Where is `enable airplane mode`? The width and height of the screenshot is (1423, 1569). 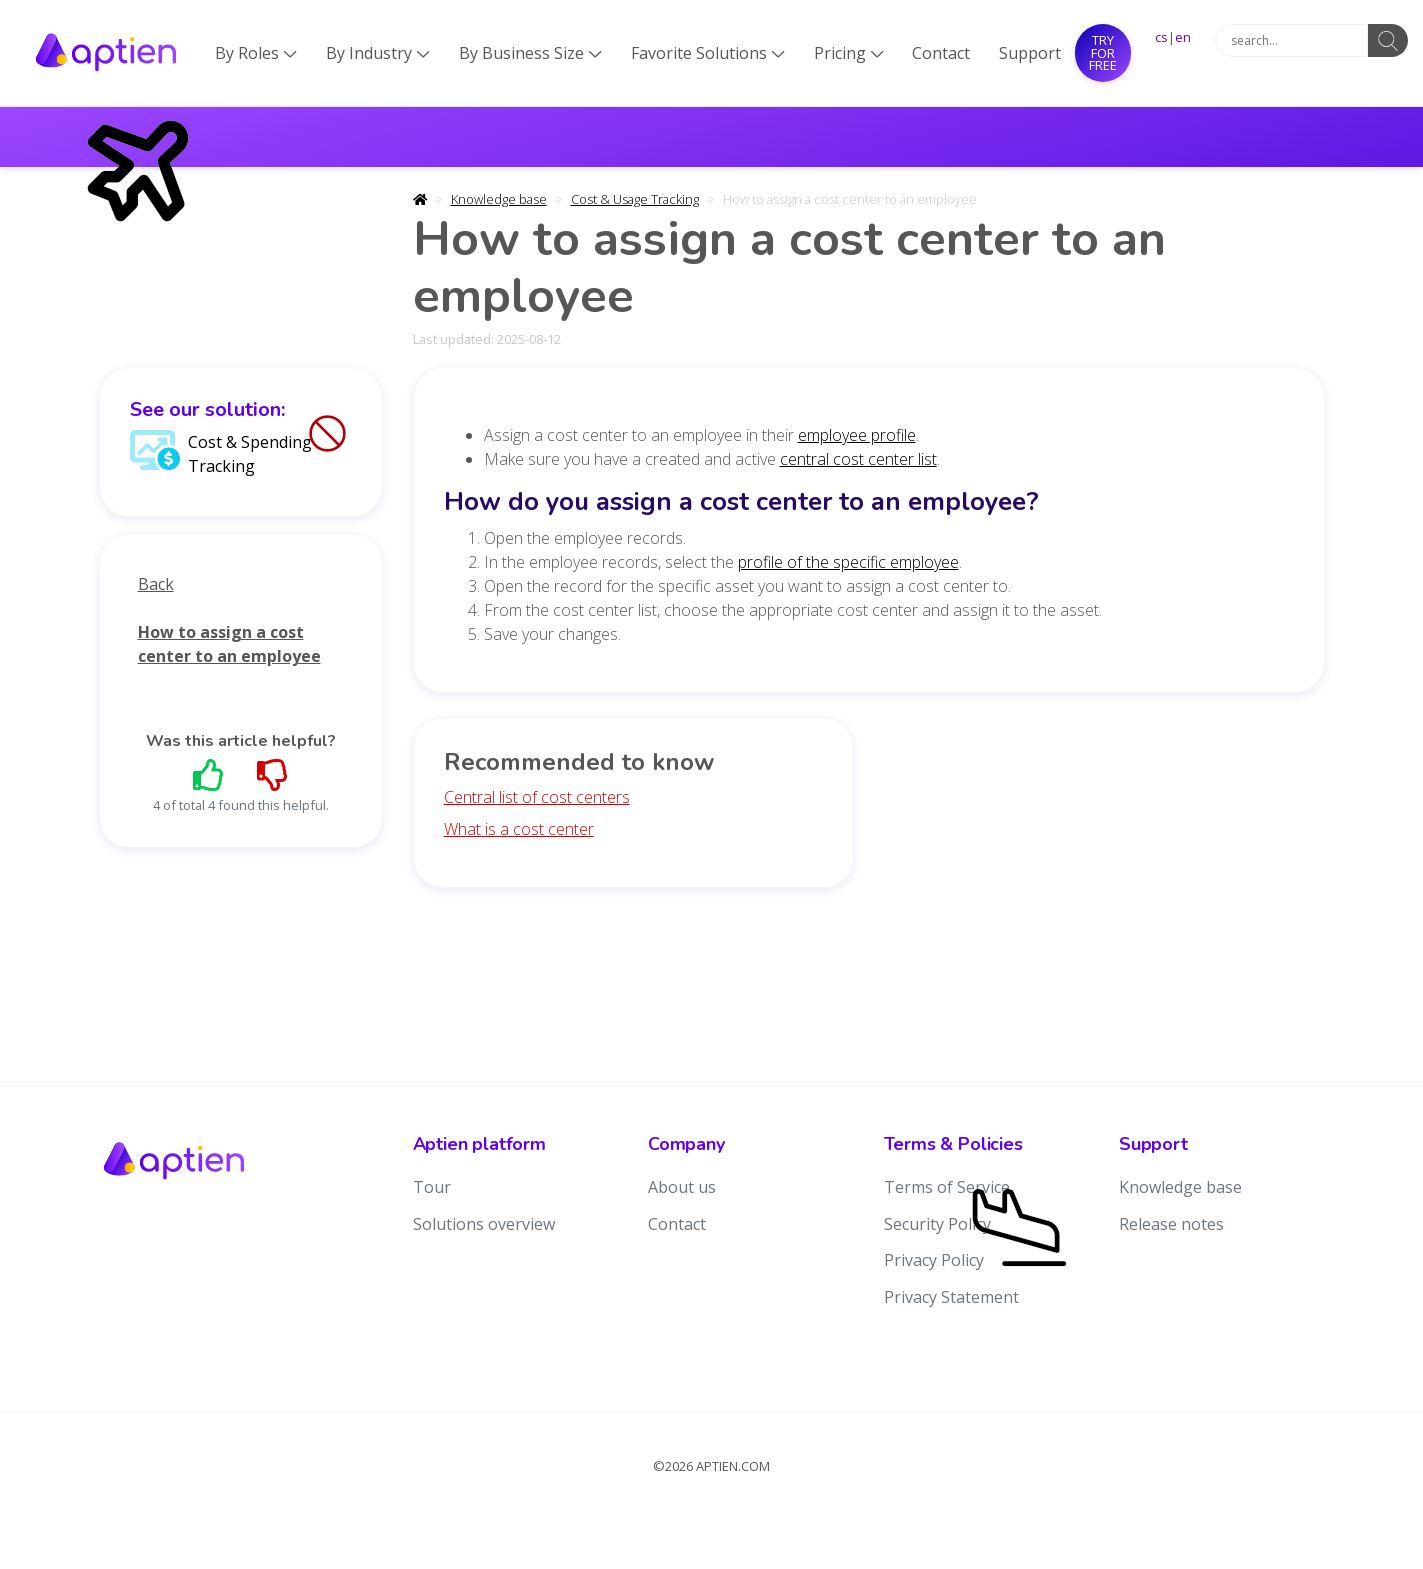 enable airplane mode is located at coordinates (140, 169).